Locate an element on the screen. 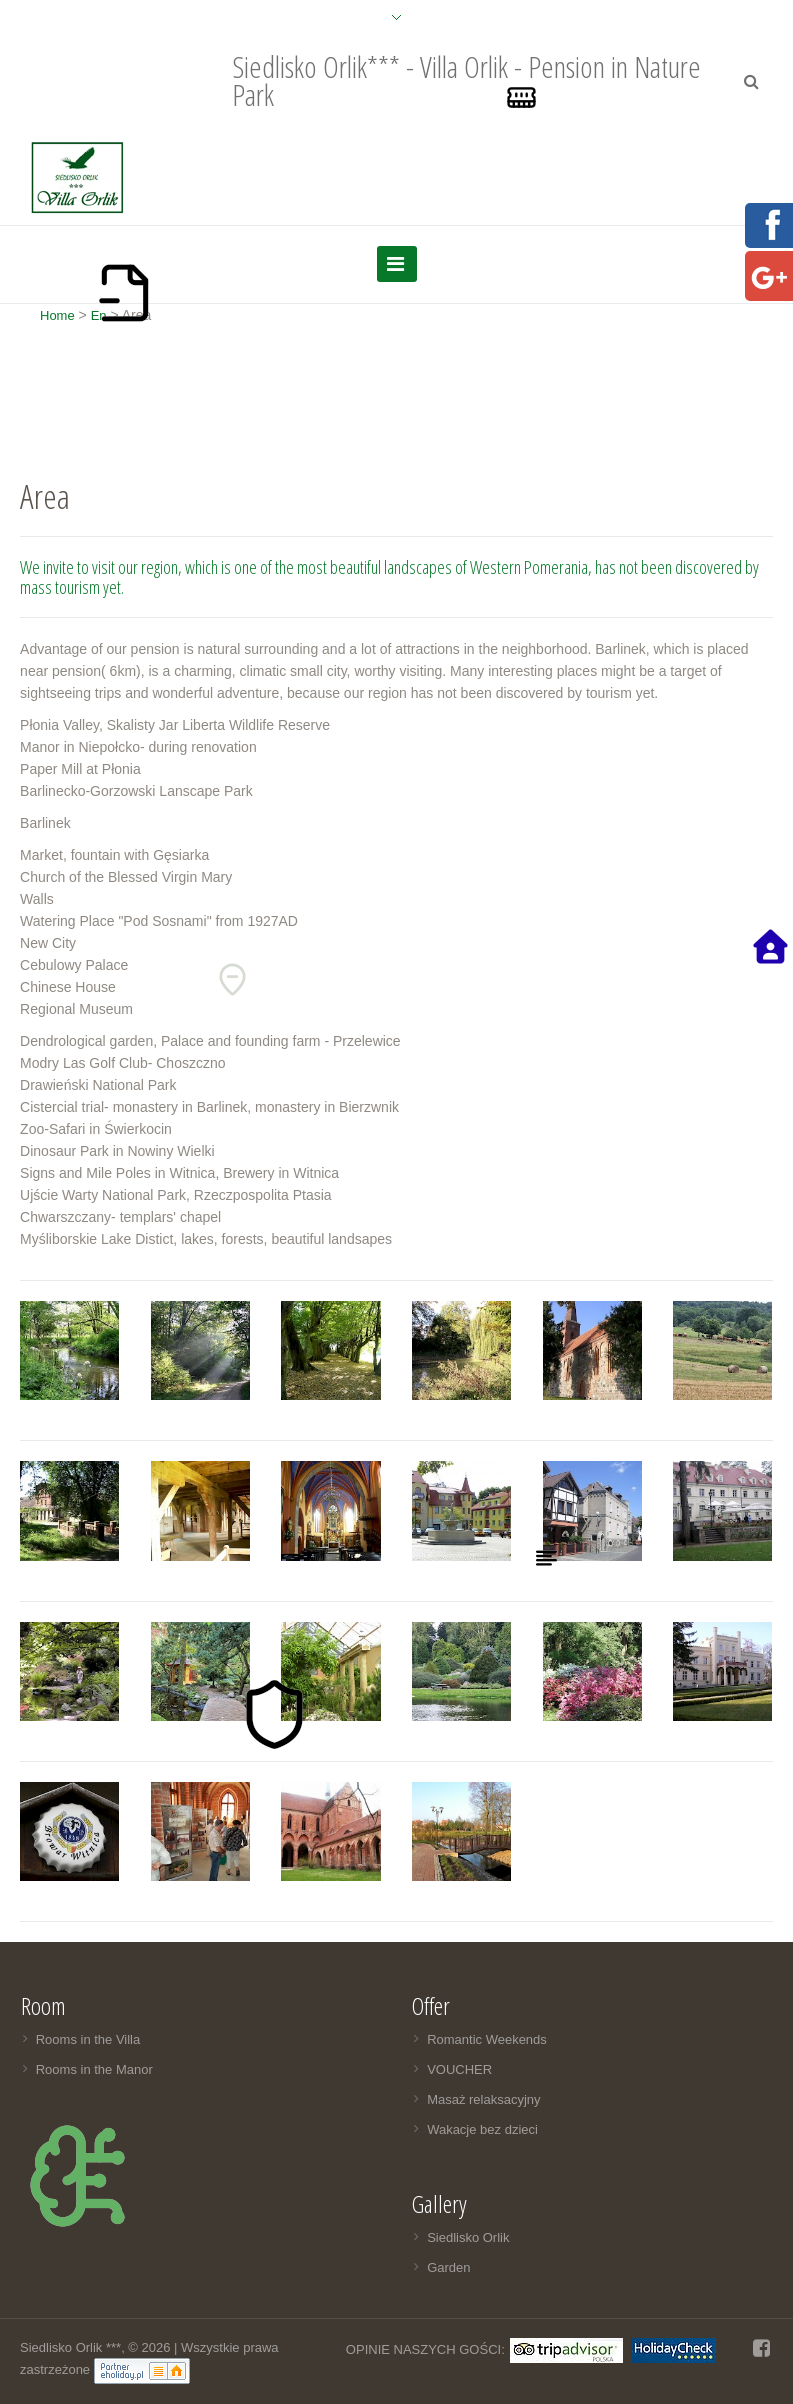 This screenshot has height=2404, width=793. access security settings is located at coordinates (274, 1714).